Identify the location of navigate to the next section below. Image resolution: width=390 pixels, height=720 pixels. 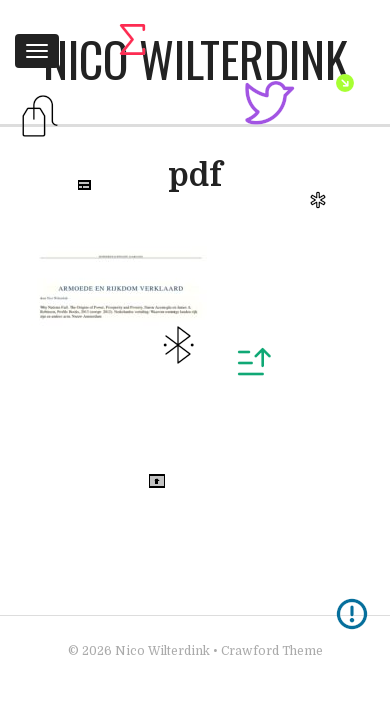
(345, 83).